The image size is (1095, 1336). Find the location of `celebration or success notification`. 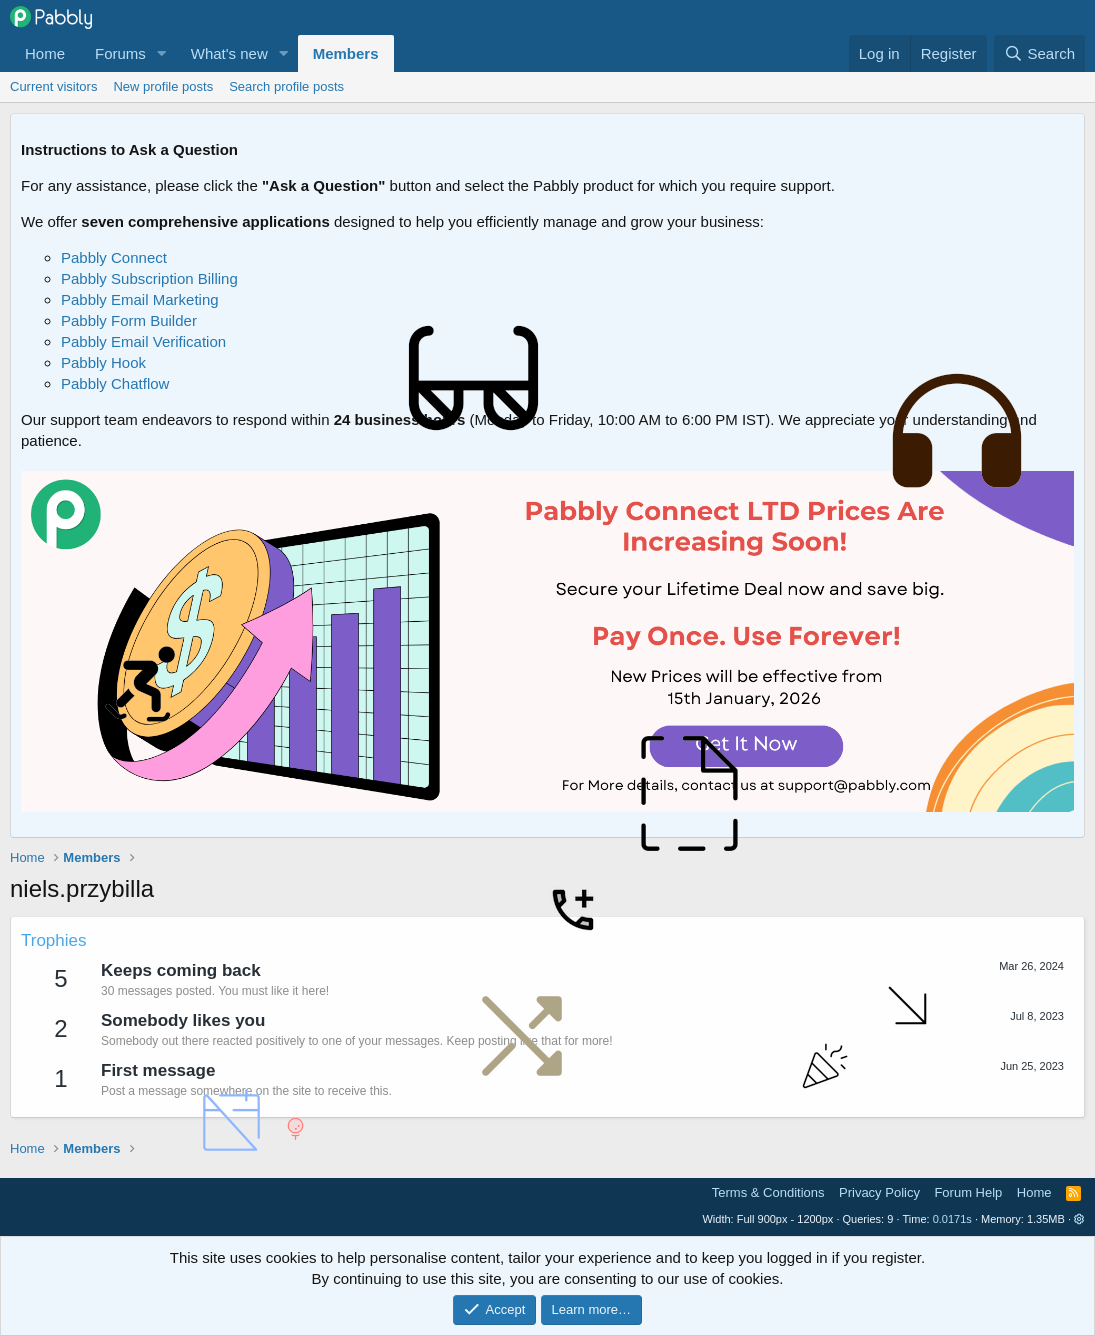

celebration or success notification is located at coordinates (822, 1068).